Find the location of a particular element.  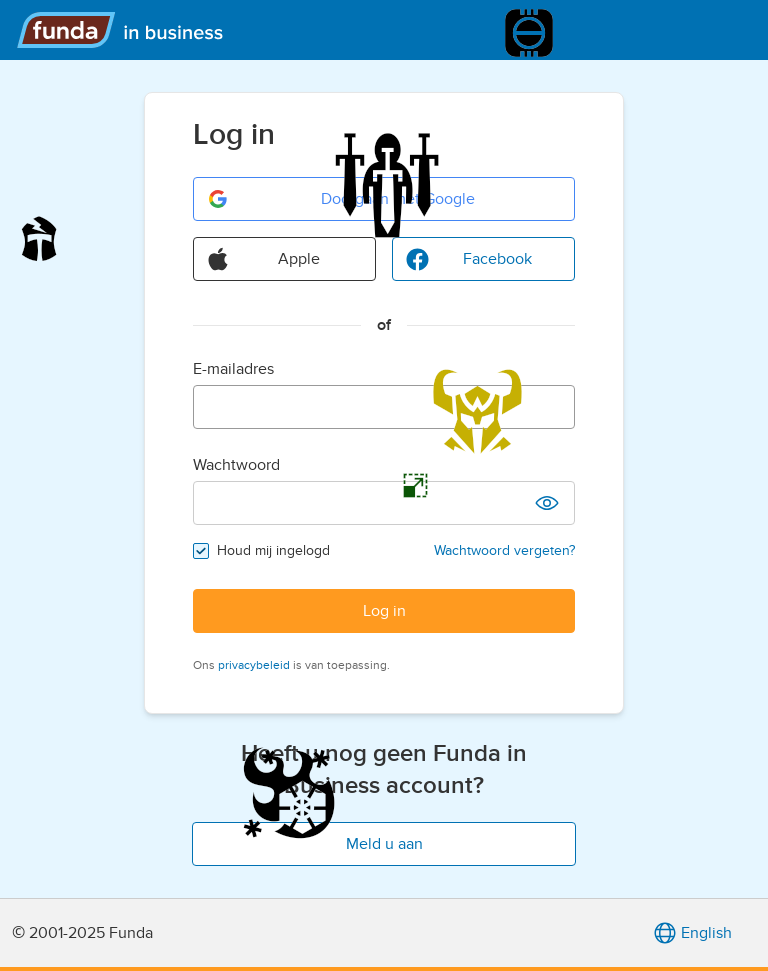

select warrior or tank character class is located at coordinates (477, 410).